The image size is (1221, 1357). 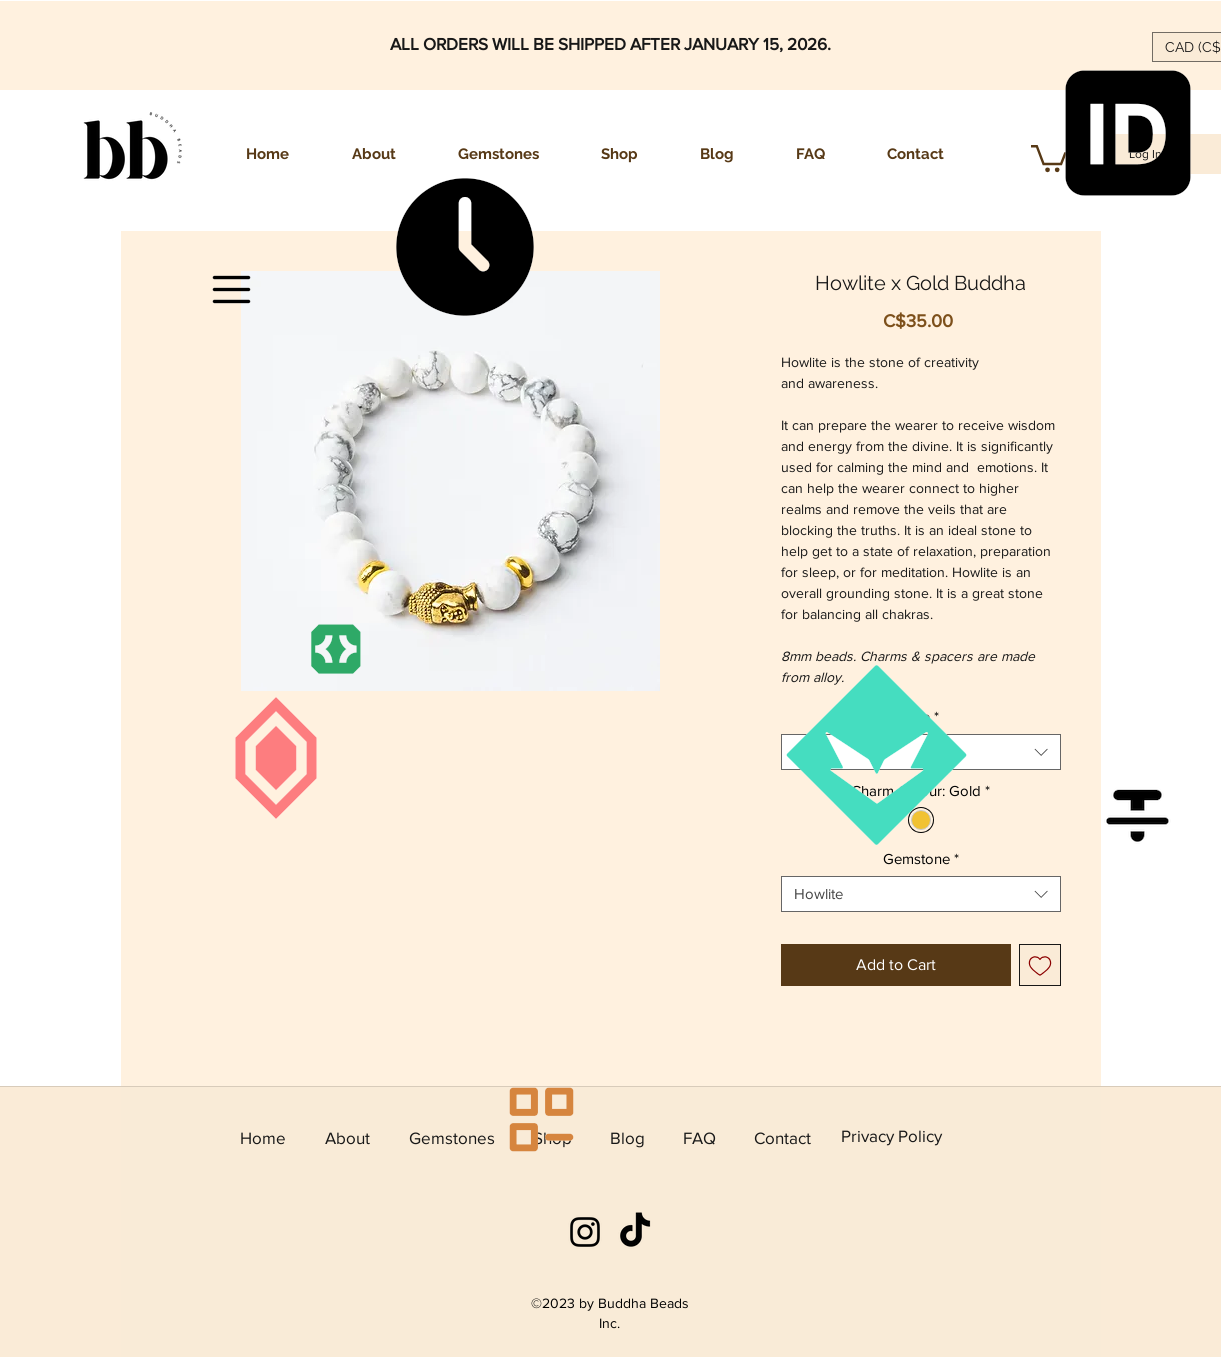 What do you see at coordinates (541, 1119) in the screenshot?
I see `remove a category from the list` at bounding box center [541, 1119].